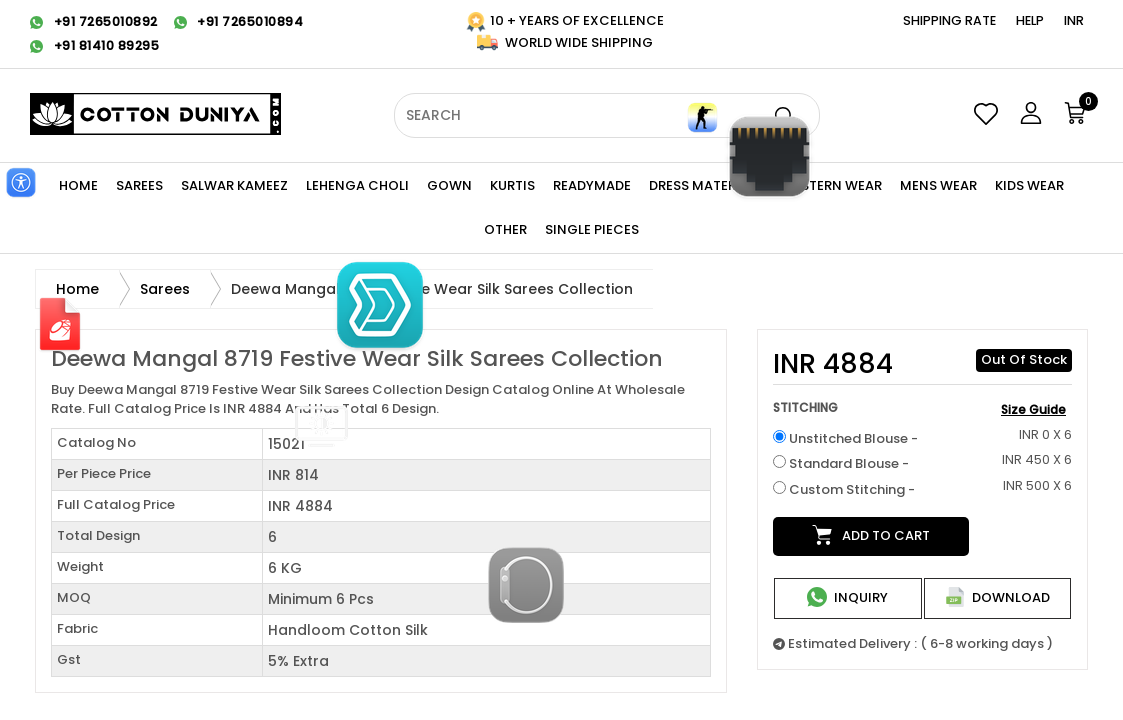 Image resolution: width=1123 pixels, height=720 pixels. I want to click on open the Apple Watch companion app, so click(526, 585).